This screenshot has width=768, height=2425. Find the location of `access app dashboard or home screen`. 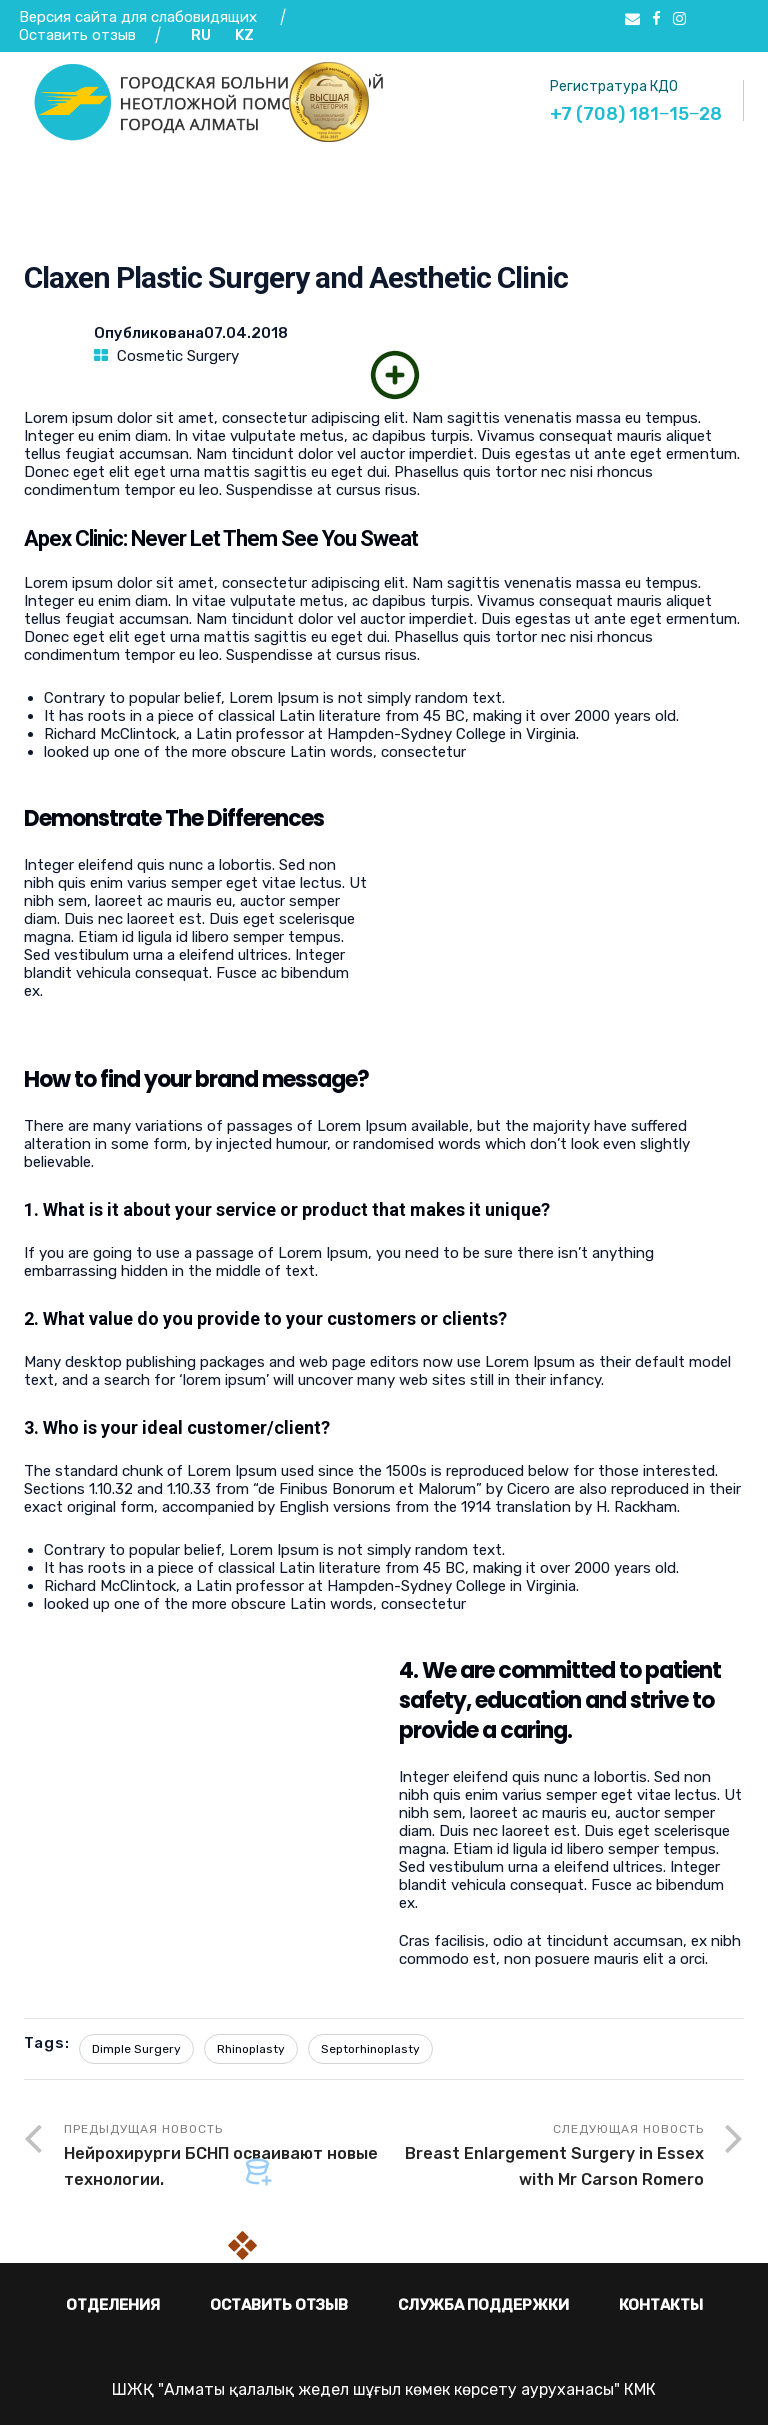

access app dashboard or home screen is located at coordinates (242, 2245).